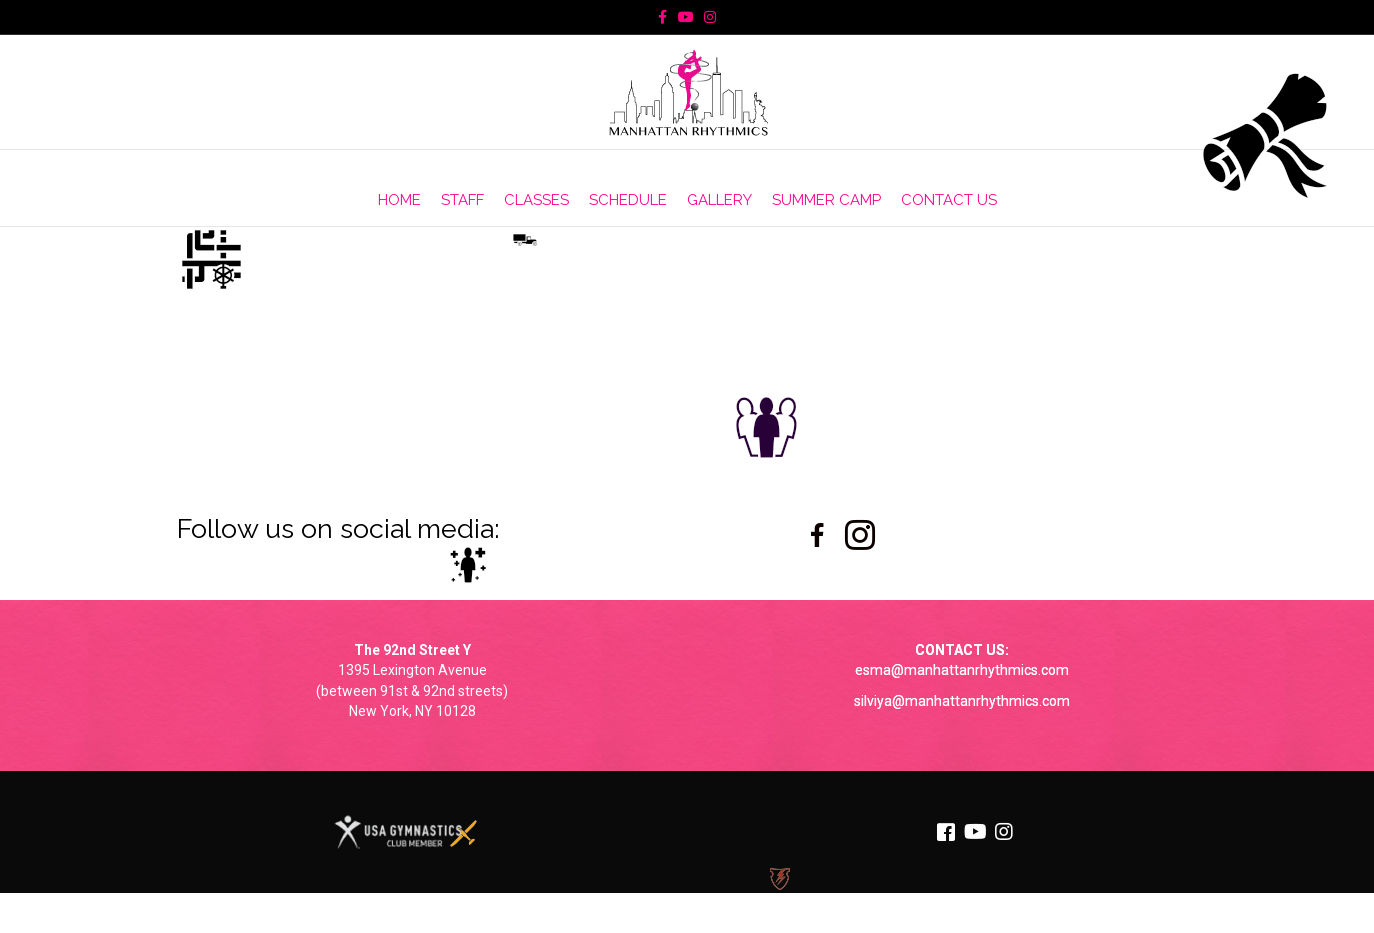 Image resolution: width=1374 pixels, height=933 pixels. Describe the element at coordinates (468, 565) in the screenshot. I see `activate healing ability or spell` at that location.